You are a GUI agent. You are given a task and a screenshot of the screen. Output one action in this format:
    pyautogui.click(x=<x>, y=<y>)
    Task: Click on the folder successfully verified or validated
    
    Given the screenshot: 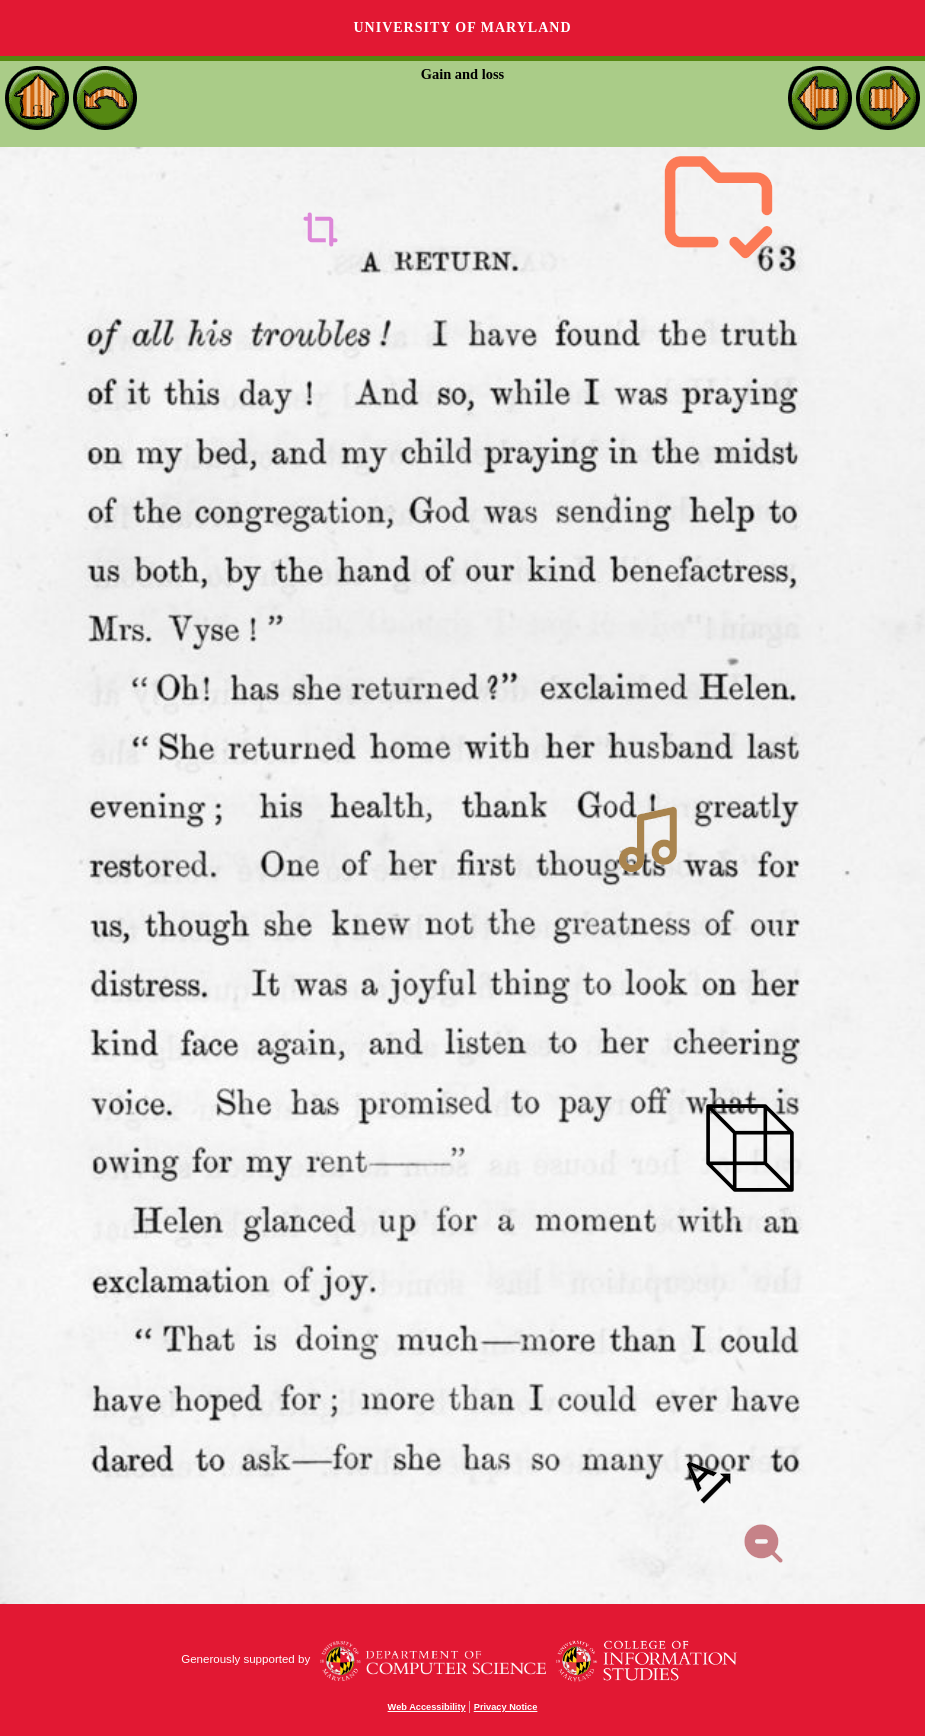 What is the action you would take?
    pyautogui.click(x=718, y=204)
    